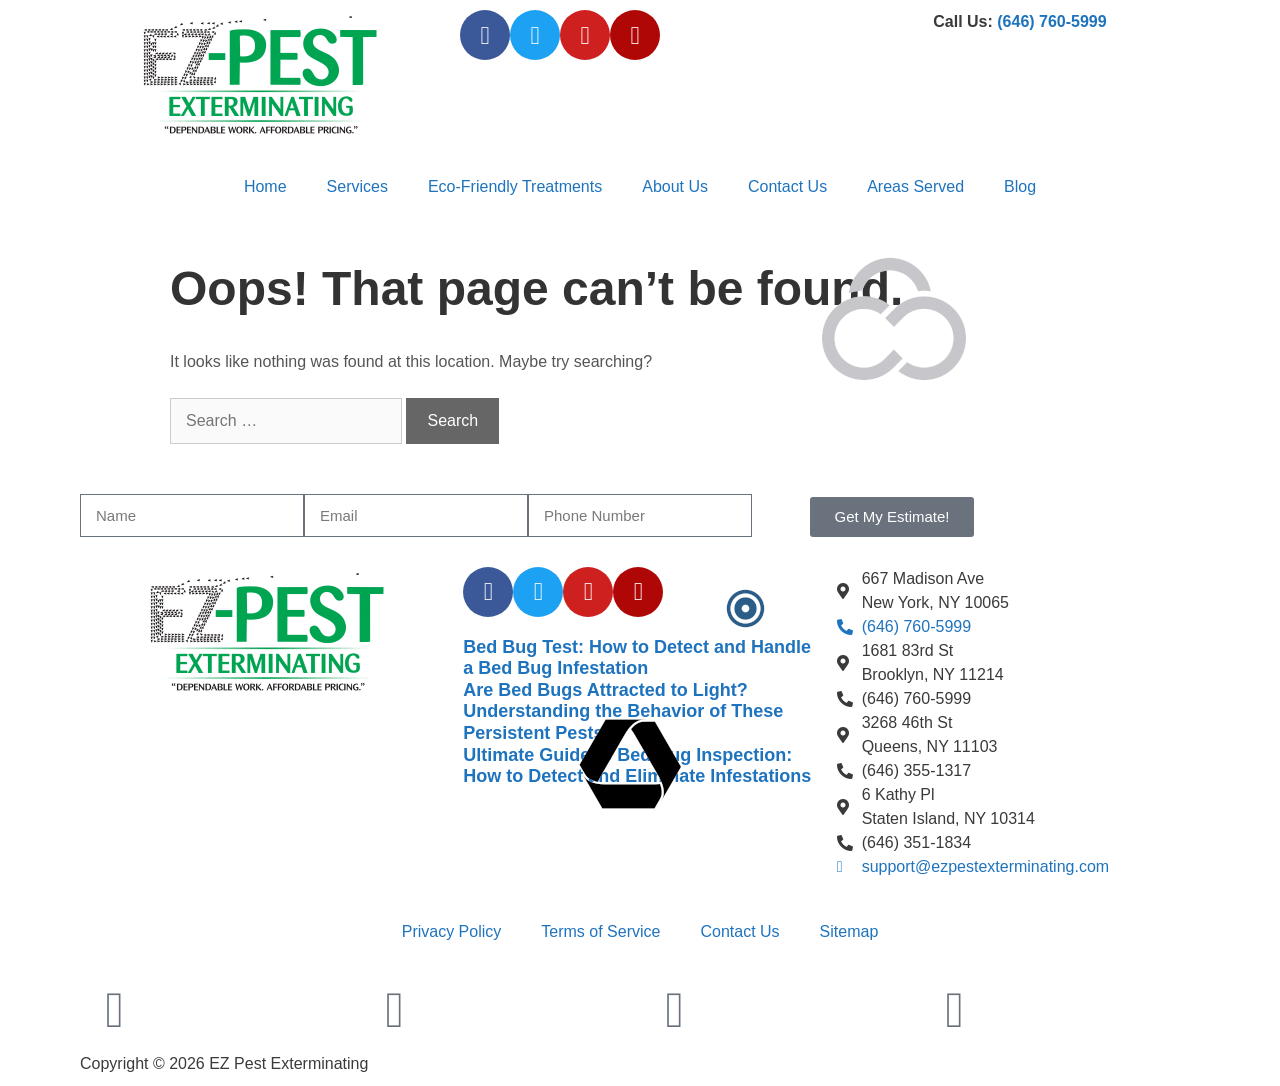  What do you see at coordinates (630, 764) in the screenshot?
I see `open the Commerzbank banking app` at bounding box center [630, 764].